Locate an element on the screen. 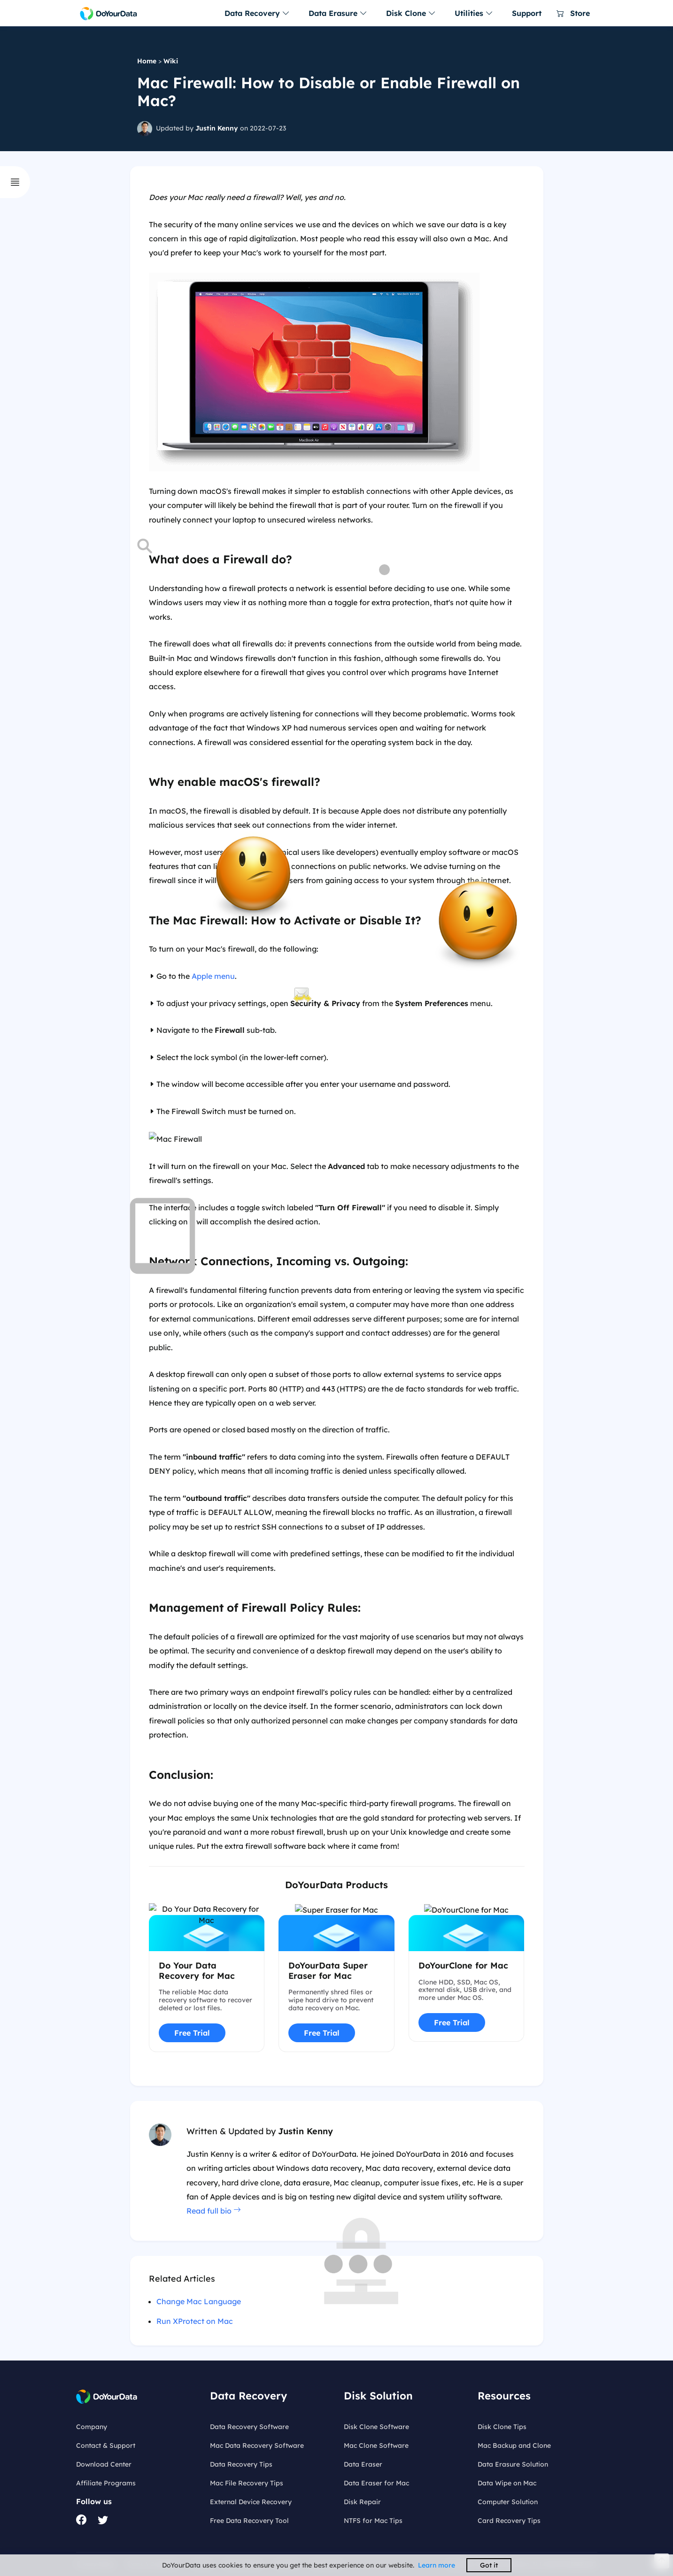 This screenshot has width=673, height=2576. indicates uncertainty or hesitation about an action is located at coordinates (254, 877).